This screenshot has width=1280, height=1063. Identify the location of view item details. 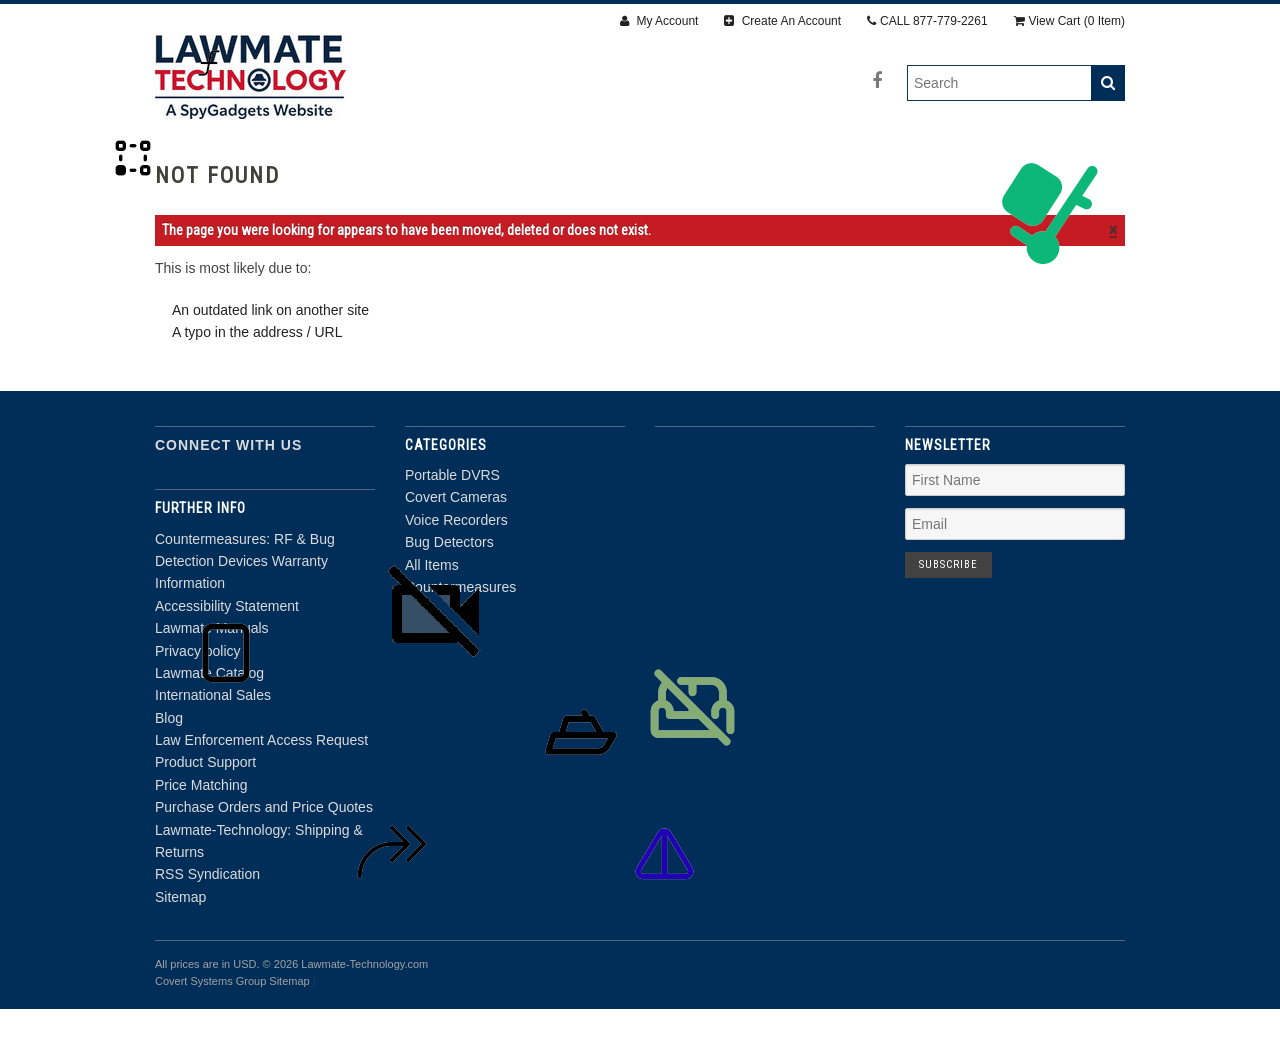
(664, 855).